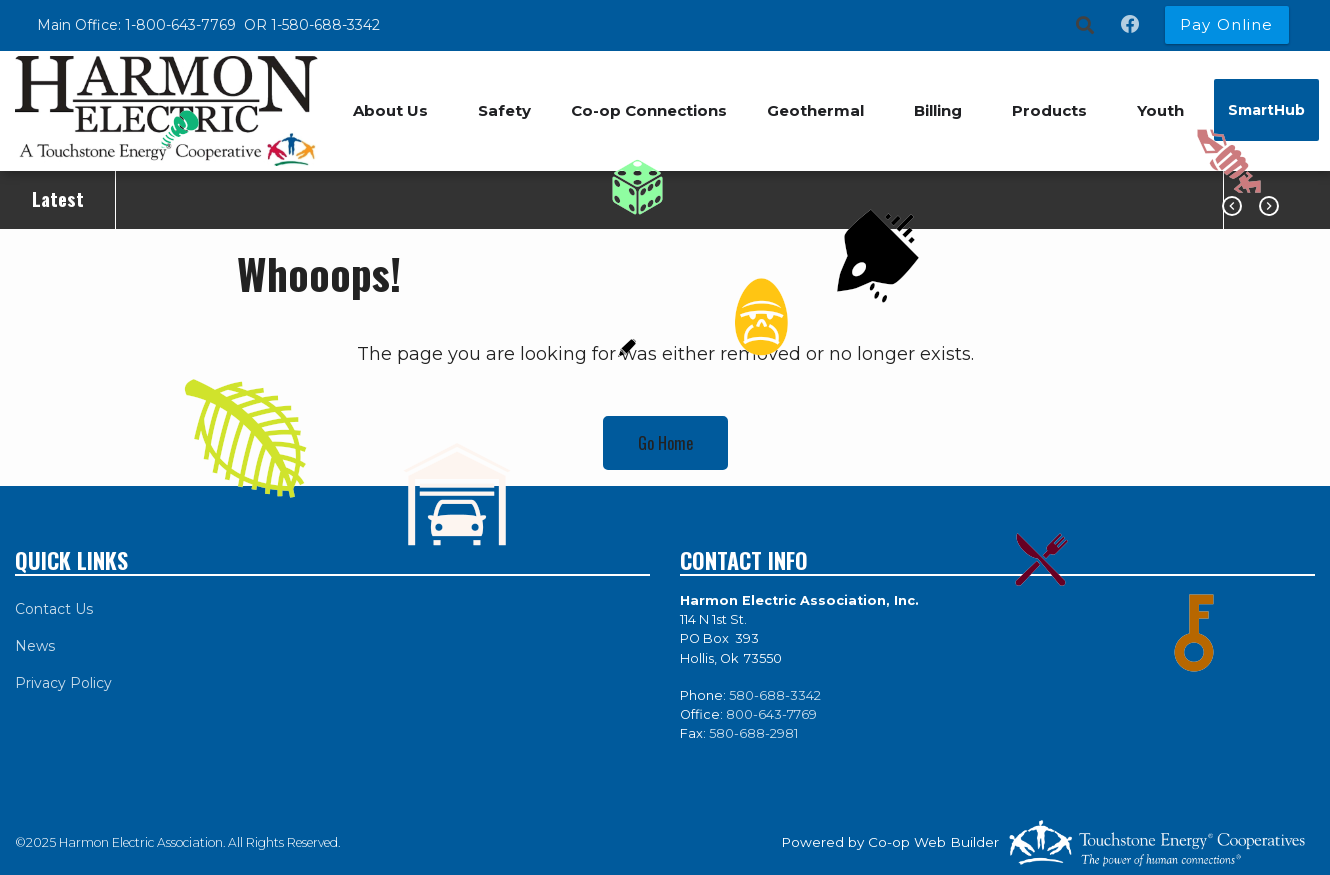 This screenshot has height=875, width=1330. Describe the element at coordinates (627, 348) in the screenshot. I see `highlight or mark important text` at that location.